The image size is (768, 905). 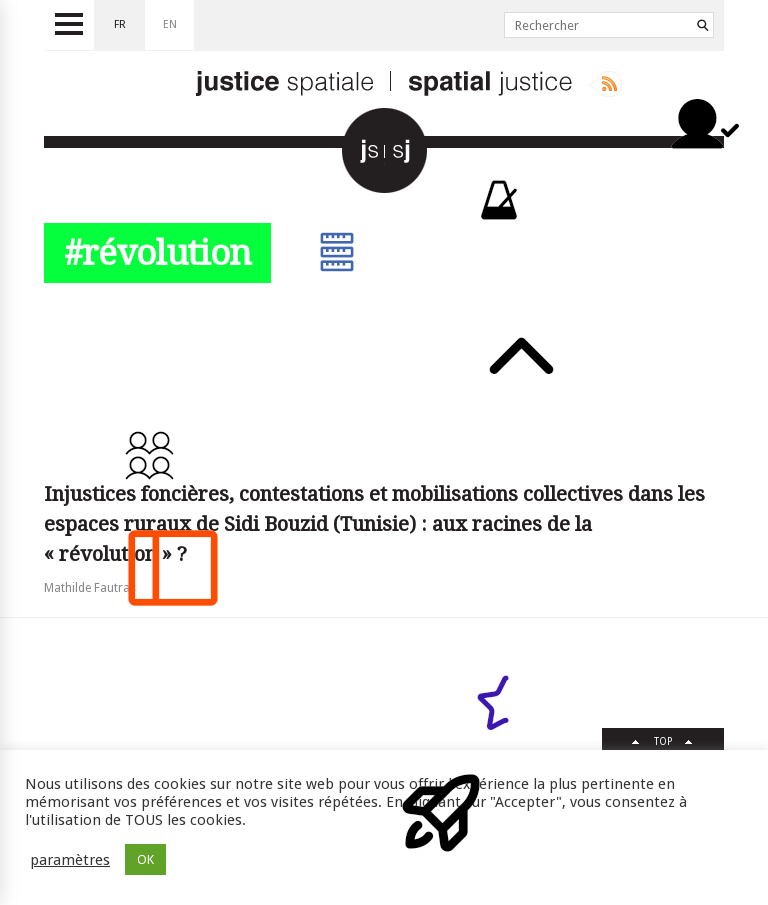 I want to click on user verified or approved, so click(x=703, y=126).